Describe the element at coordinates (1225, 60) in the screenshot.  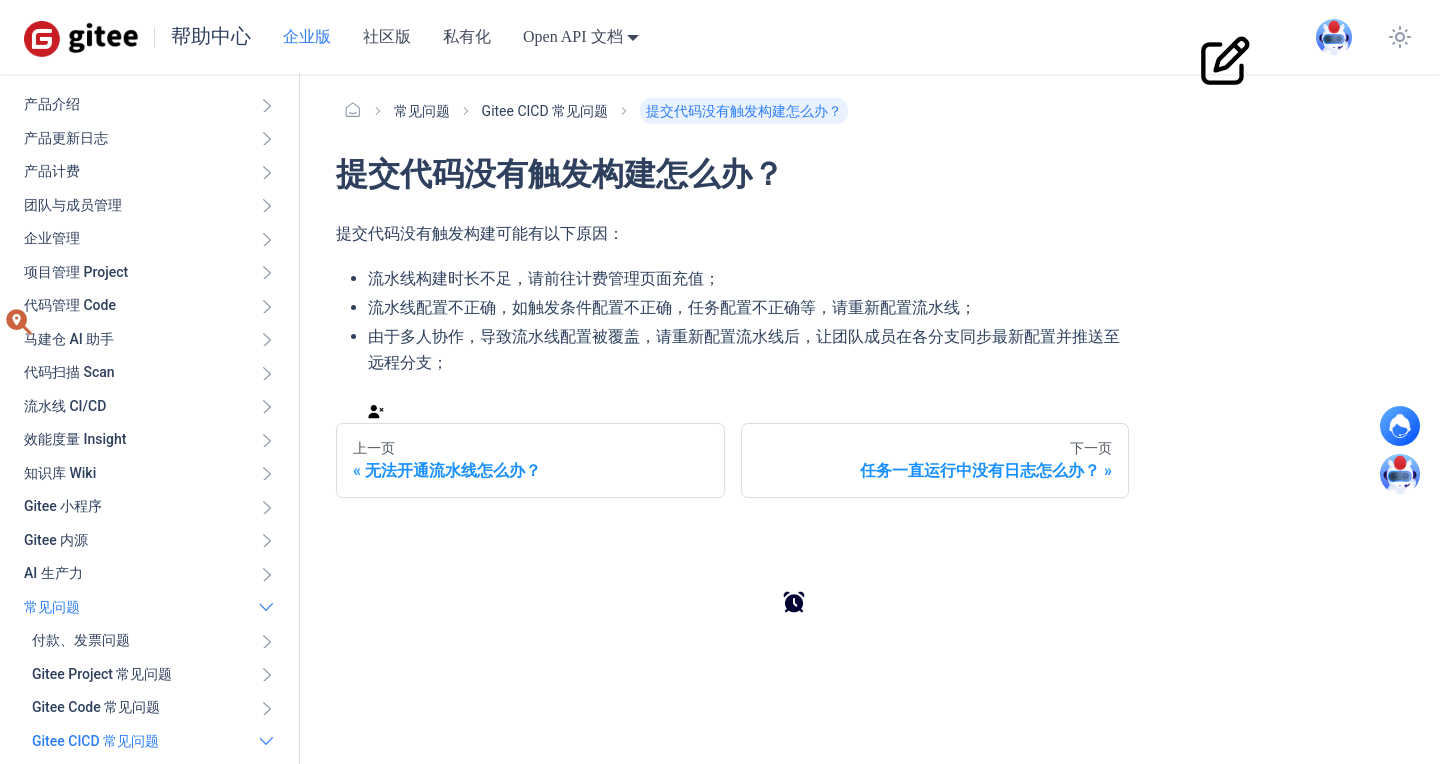
I see `edit this item` at that location.